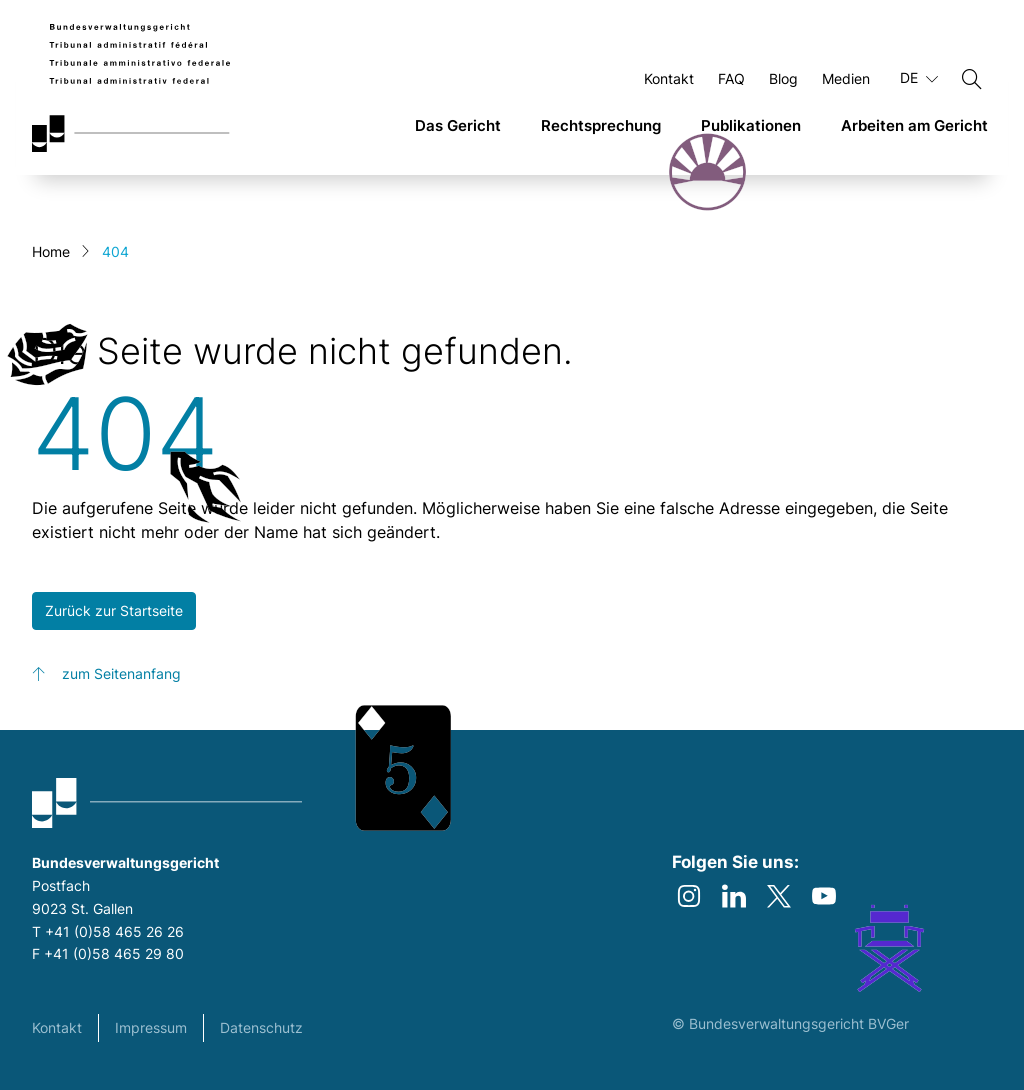 The height and width of the screenshot is (1090, 1024). What do you see at coordinates (889, 948) in the screenshot?
I see `access director or creator mode` at bounding box center [889, 948].